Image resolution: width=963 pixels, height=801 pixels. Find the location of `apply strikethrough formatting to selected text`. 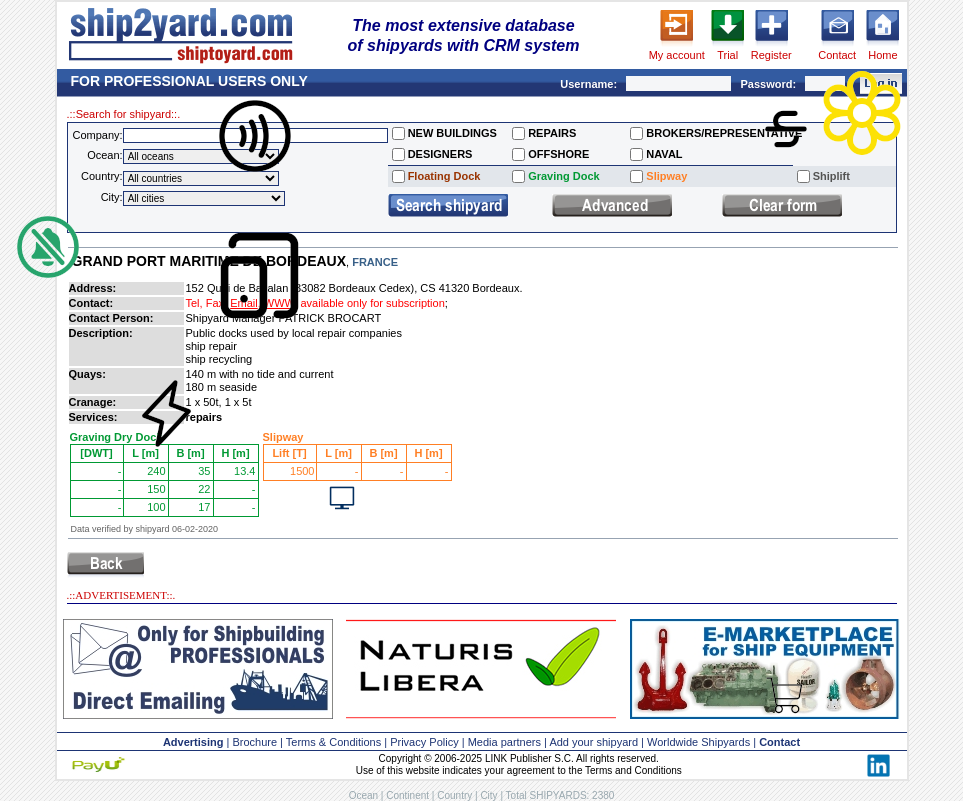

apply strikethrough formatting to selected text is located at coordinates (786, 129).